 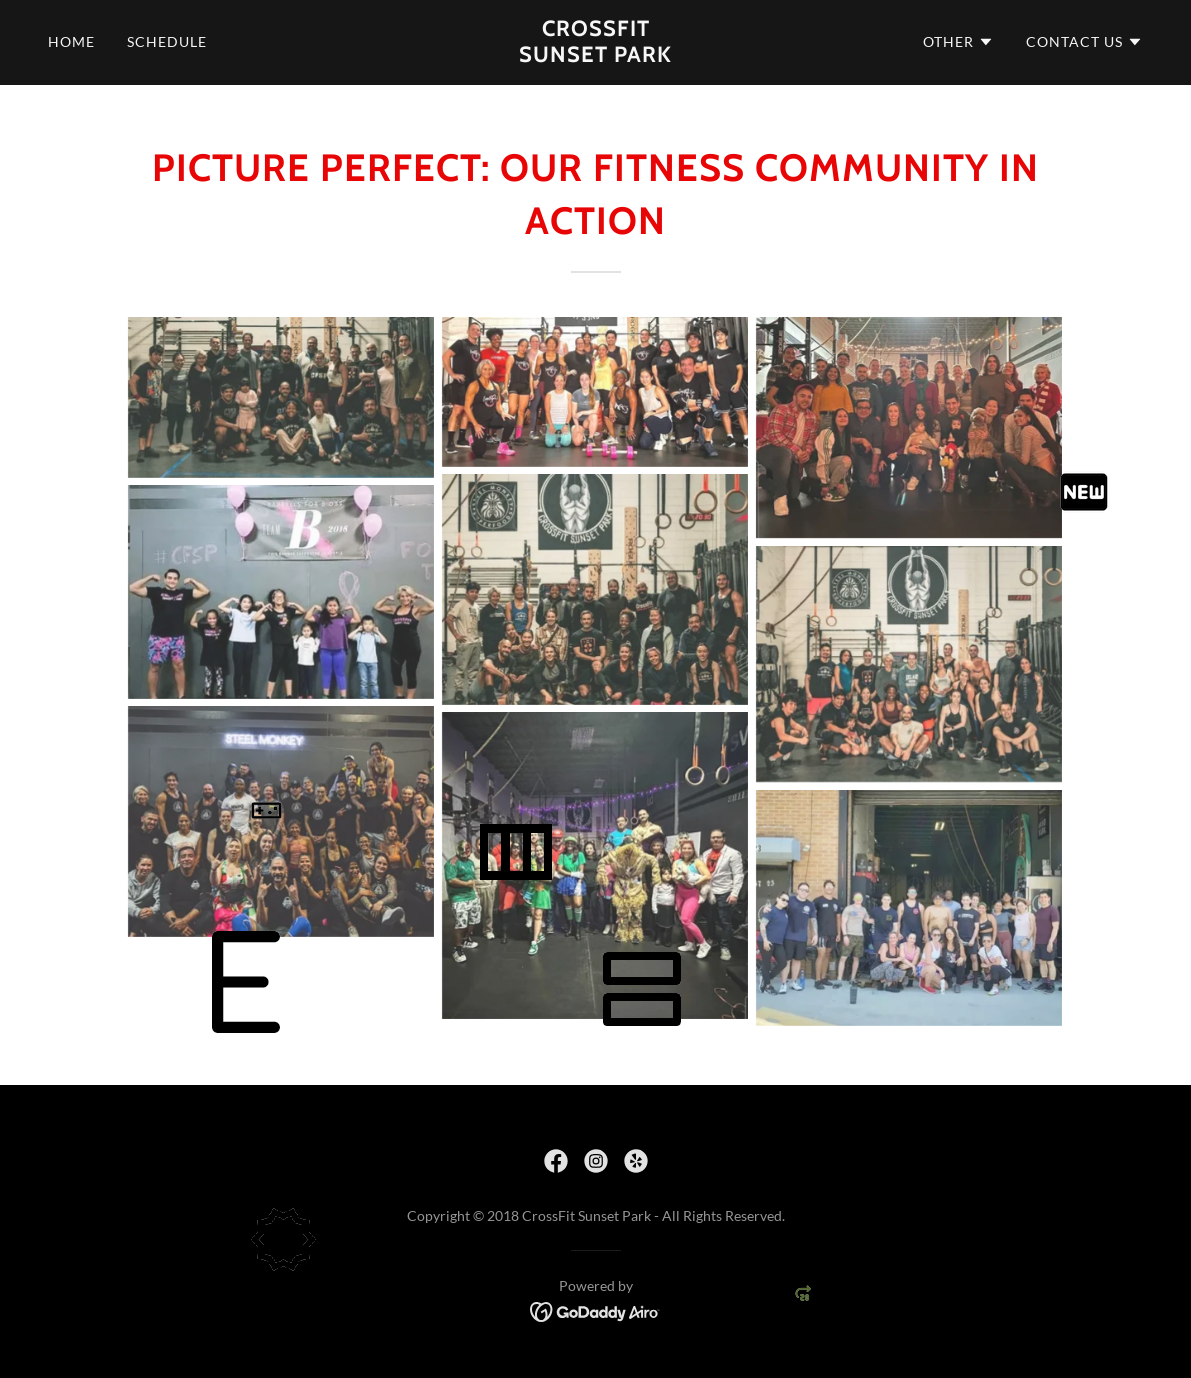 I want to click on access games or gaming features, so click(x=266, y=810).